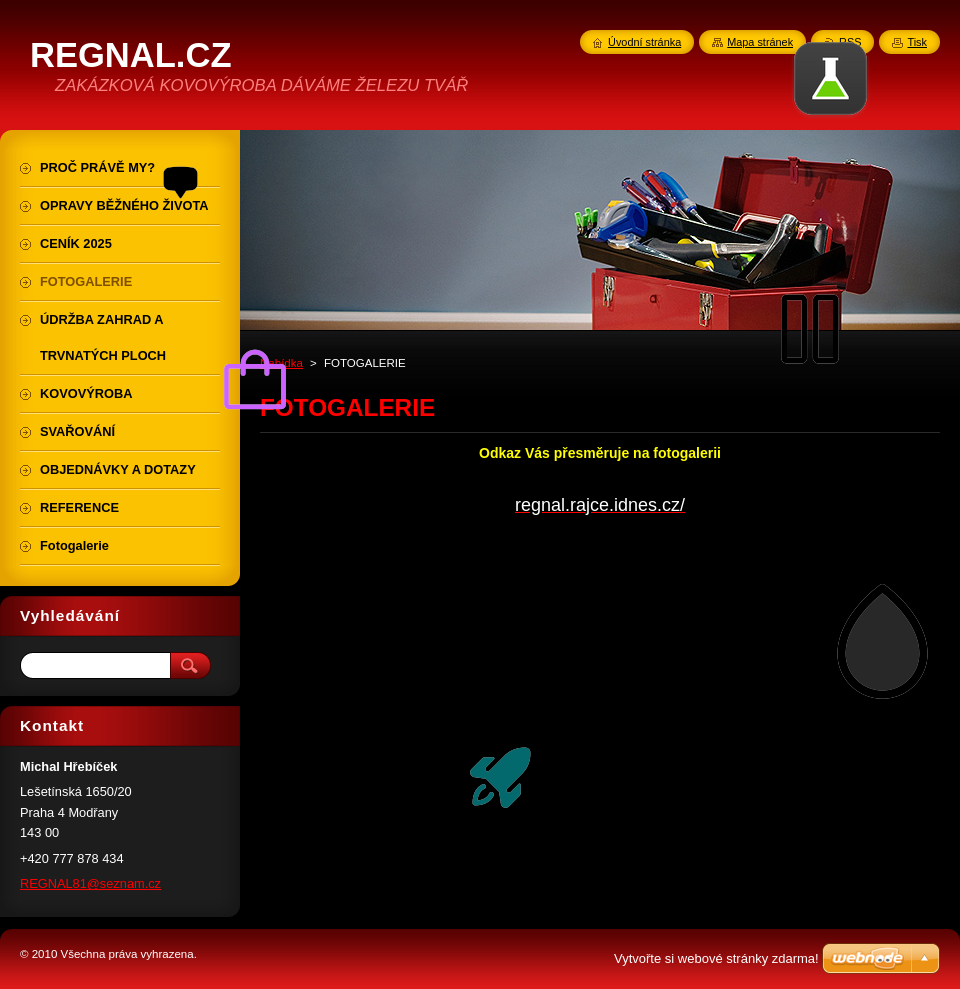 This screenshot has width=960, height=989. What do you see at coordinates (830, 78) in the screenshot?
I see `open science or chemistry application` at bounding box center [830, 78].